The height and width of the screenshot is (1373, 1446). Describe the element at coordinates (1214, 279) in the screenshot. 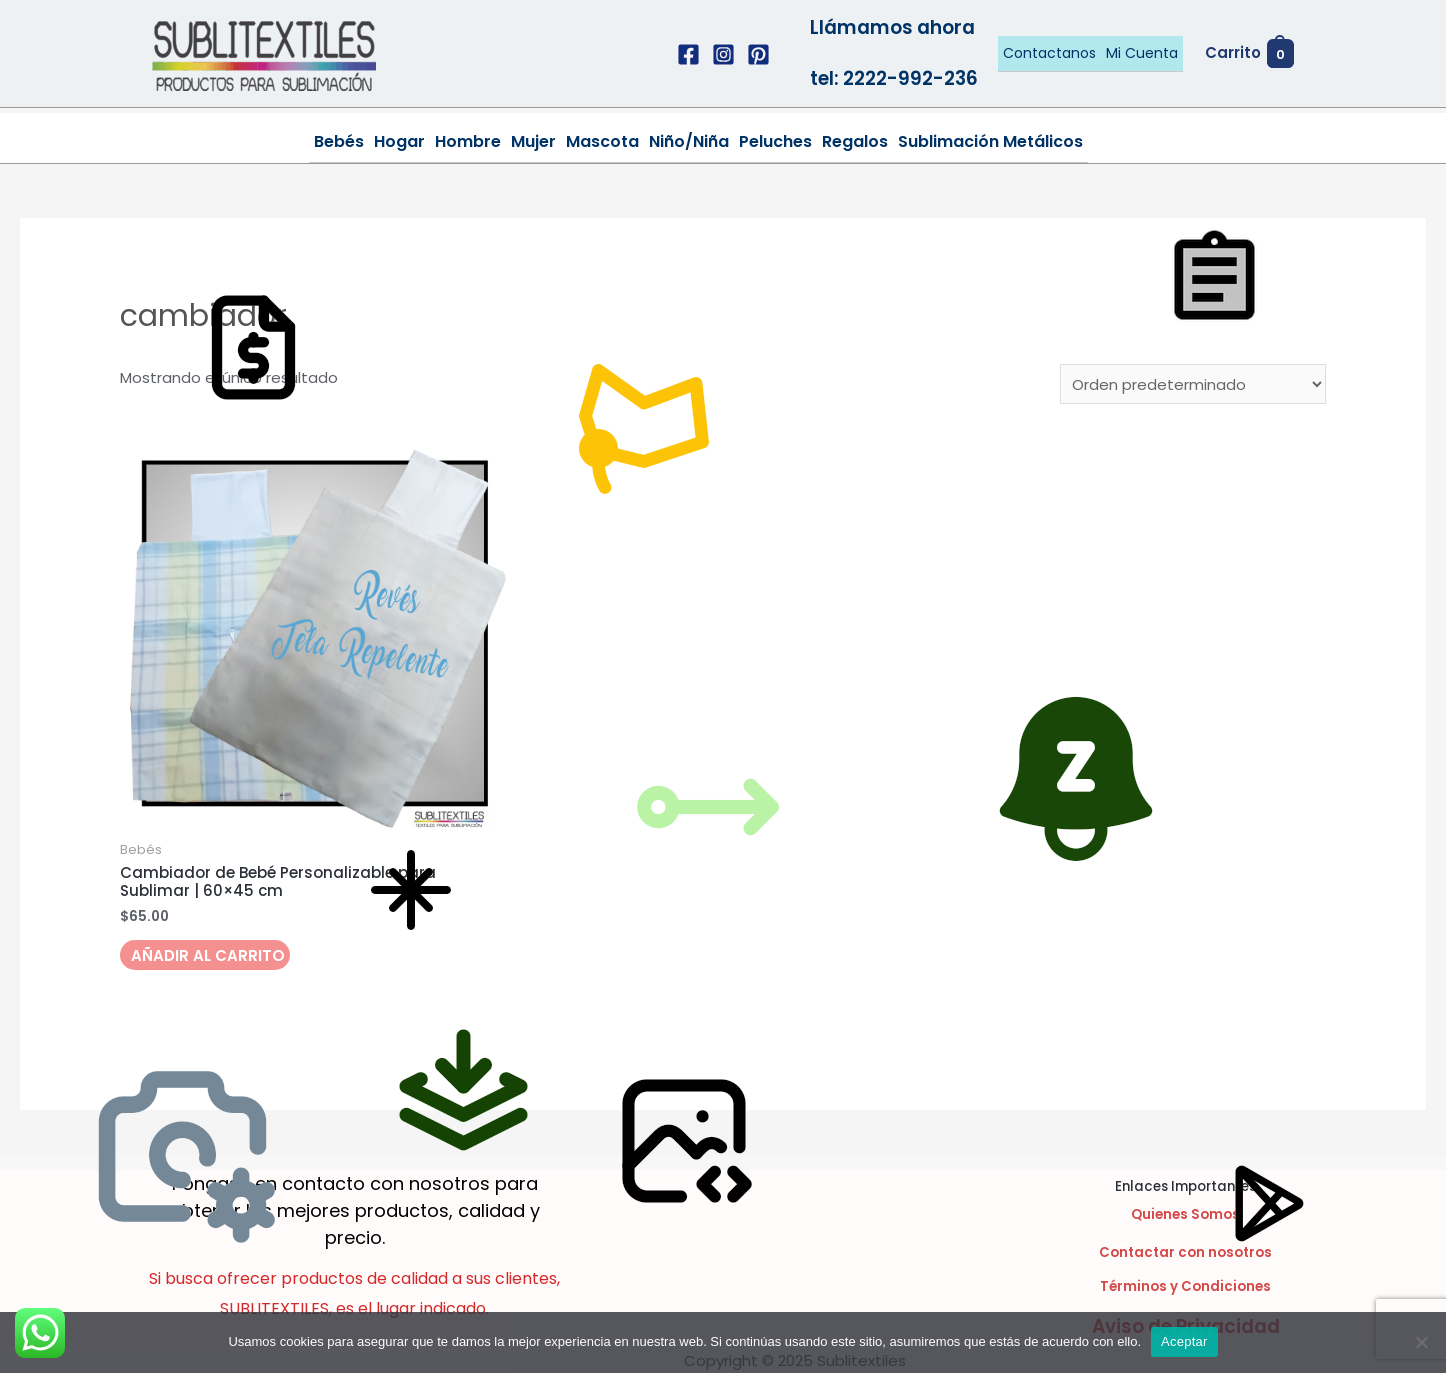

I see `view assigned tasks or assignments` at that location.